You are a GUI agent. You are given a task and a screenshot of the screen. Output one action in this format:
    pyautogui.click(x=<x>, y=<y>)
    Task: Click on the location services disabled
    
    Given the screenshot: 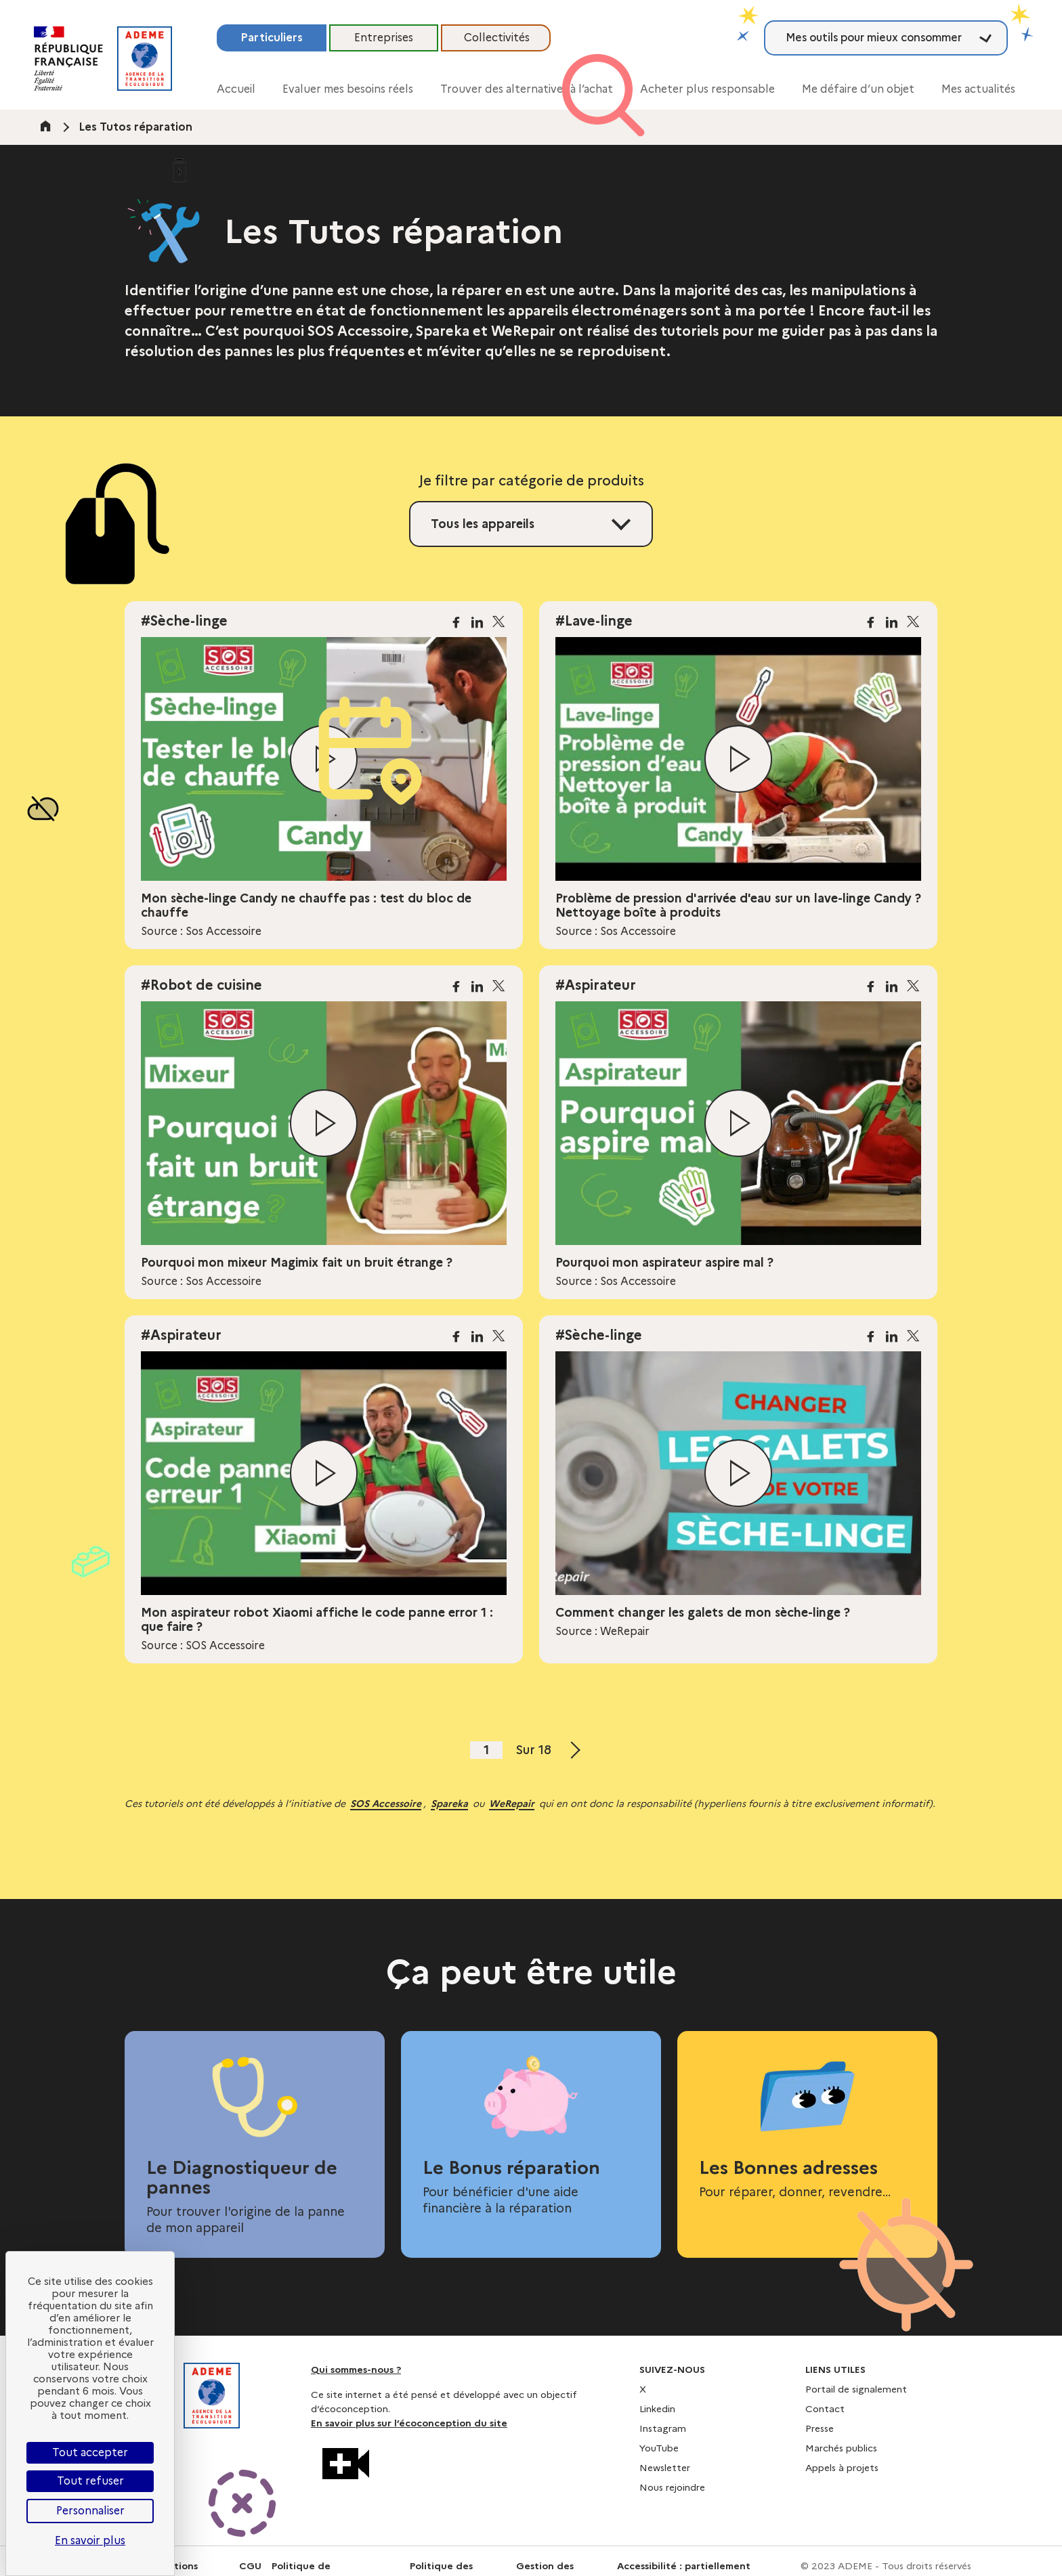 What is the action you would take?
    pyautogui.click(x=906, y=2265)
    